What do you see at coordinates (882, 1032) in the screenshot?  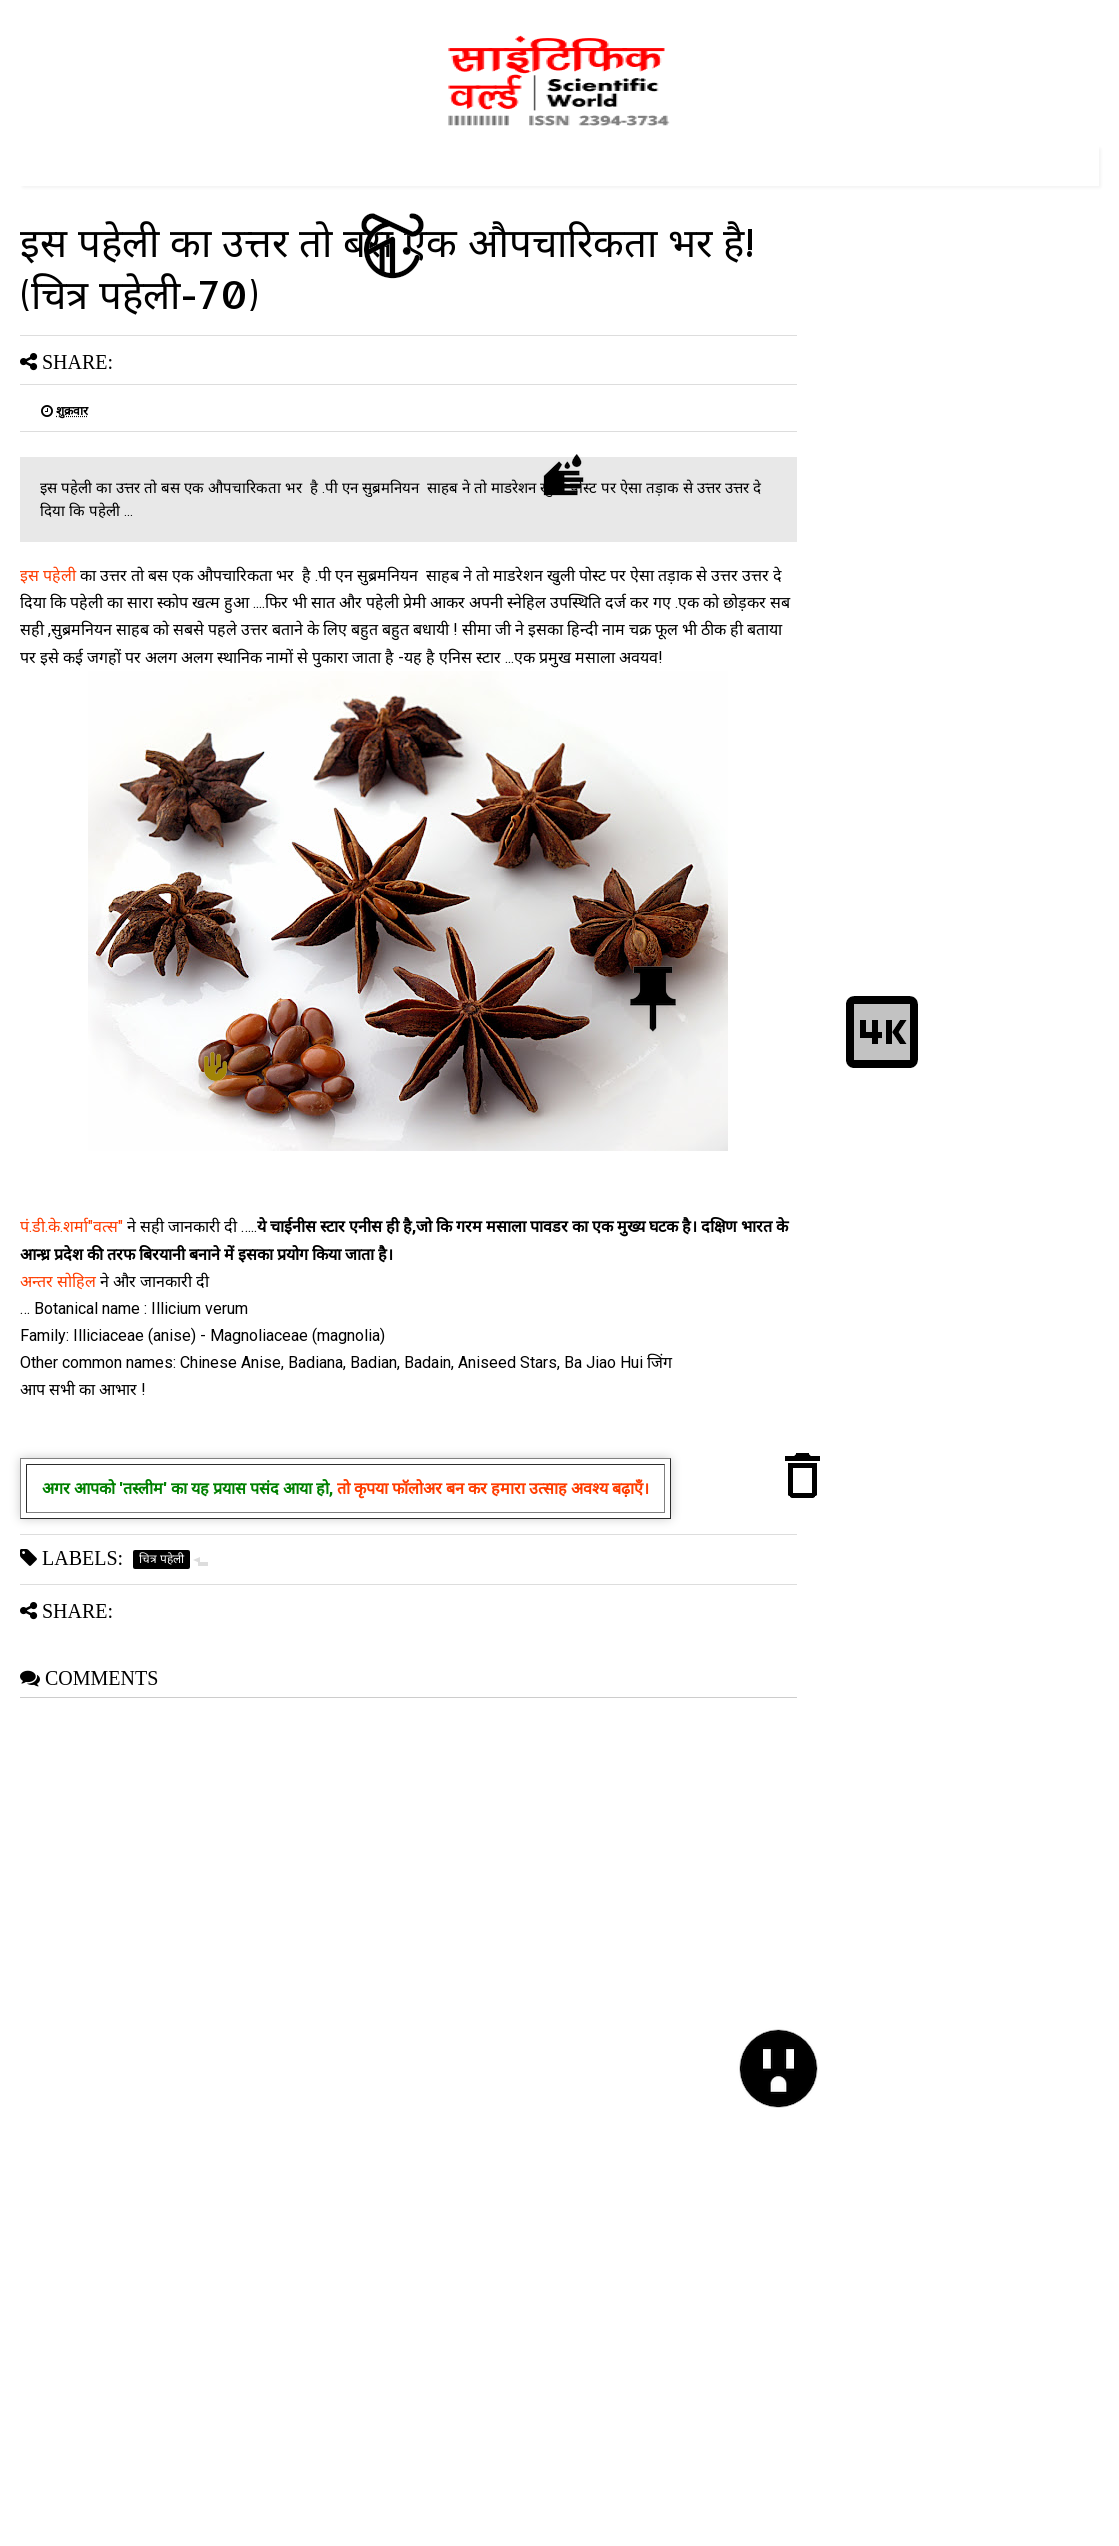 I see `indicates 4K resolution video quality` at bounding box center [882, 1032].